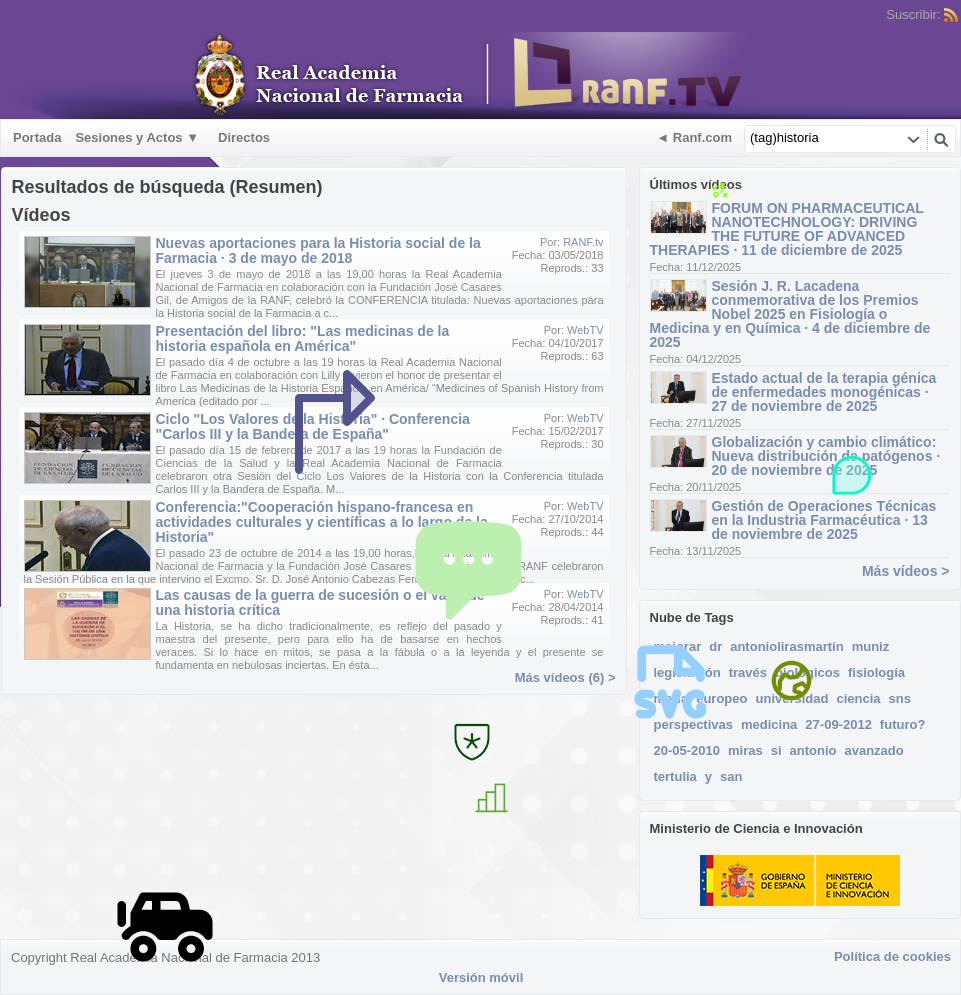 This screenshot has height=995, width=961. What do you see at coordinates (491, 798) in the screenshot?
I see `view analytics or statistics` at bounding box center [491, 798].